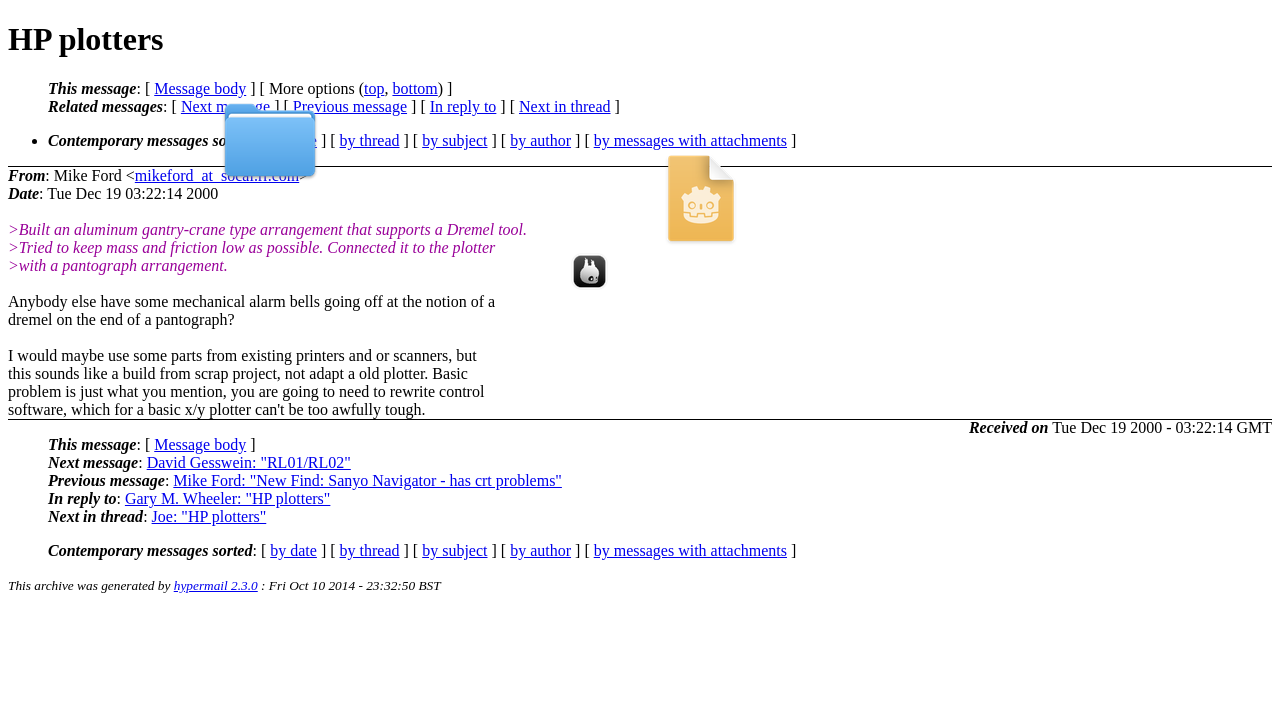 Image resolution: width=1280 pixels, height=720 pixels. Describe the element at coordinates (701, 200) in the screenshot. I see `godot engine resource file` at that location.